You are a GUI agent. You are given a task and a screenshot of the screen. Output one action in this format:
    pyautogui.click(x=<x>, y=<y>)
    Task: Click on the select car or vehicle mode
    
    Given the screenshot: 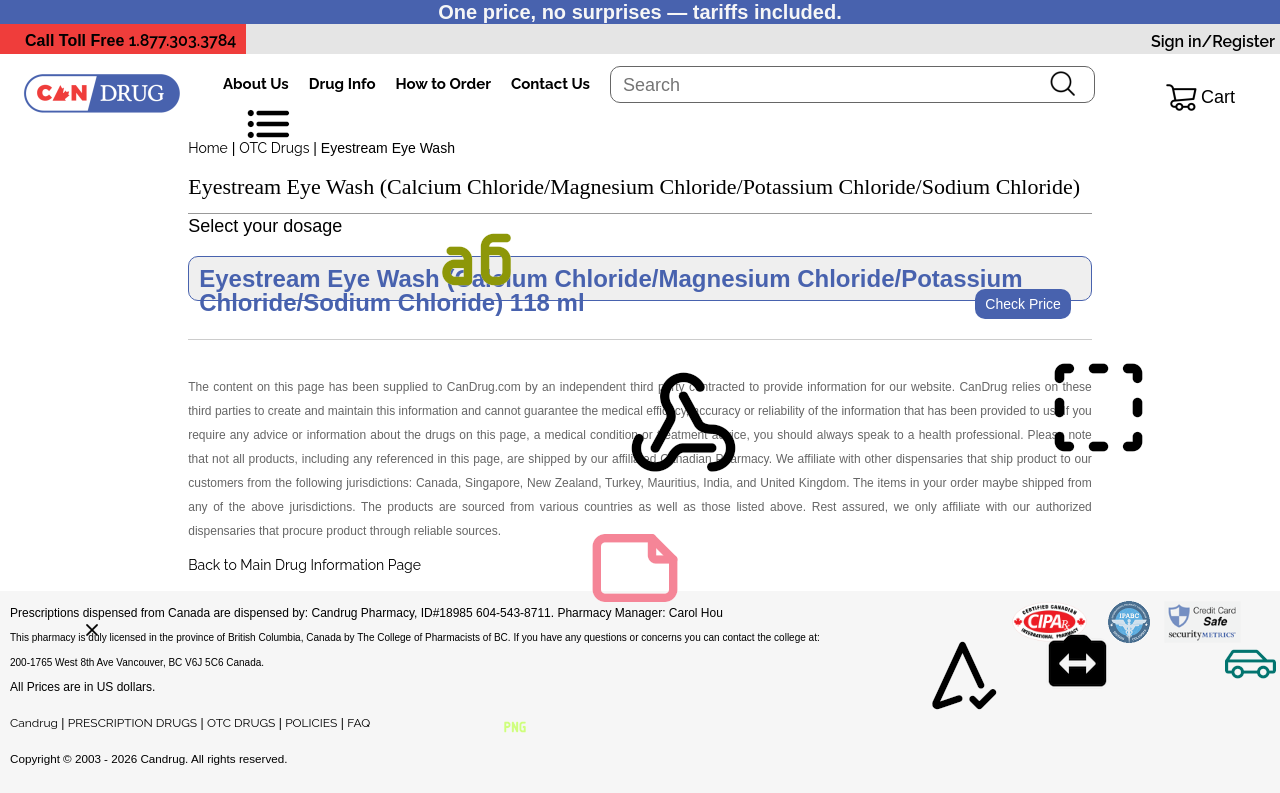 What is the action you would take?
    pyautogui.click(x=1250, y=662)
    